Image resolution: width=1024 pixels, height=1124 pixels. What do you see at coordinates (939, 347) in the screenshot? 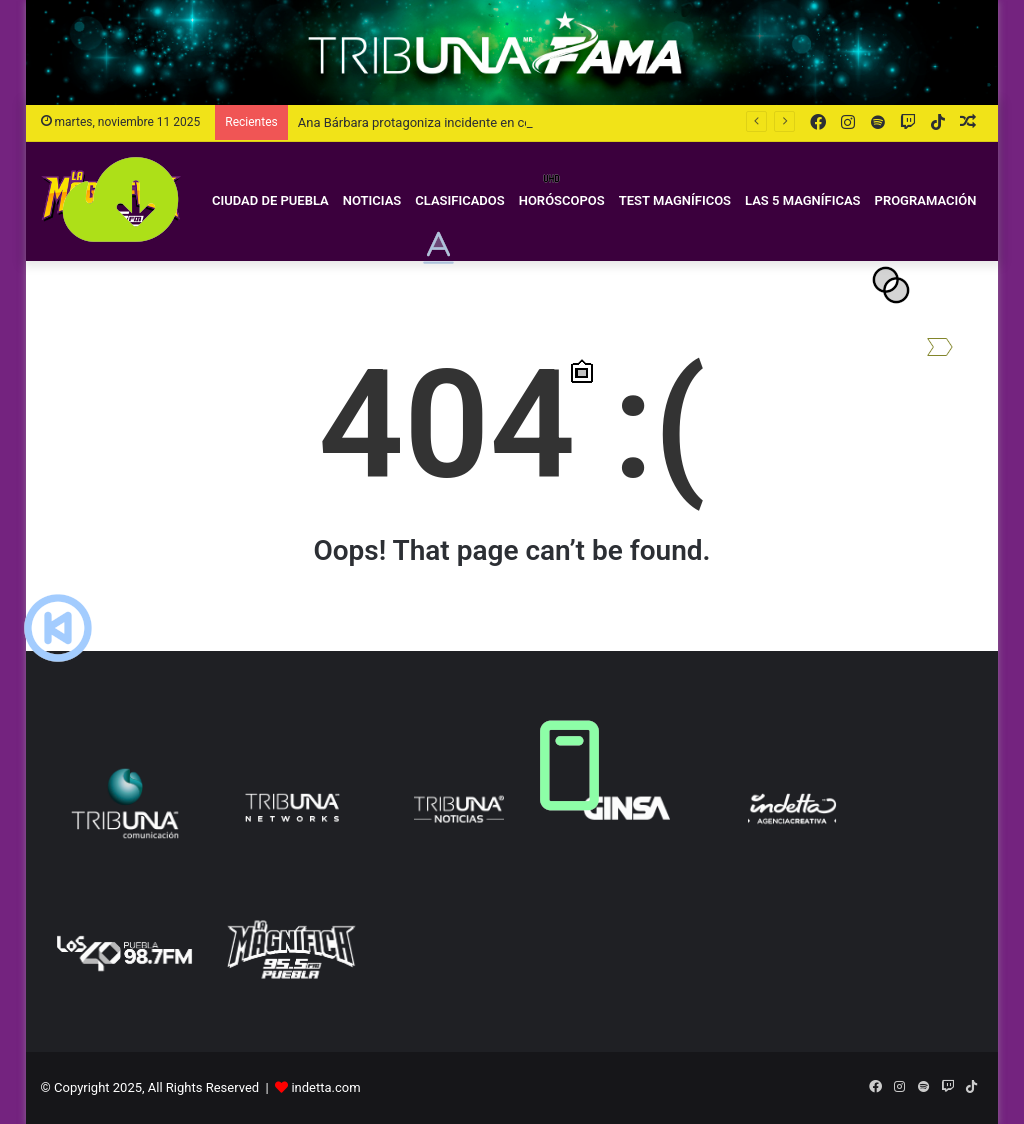
I see `apply a tag or label to an item` at bounding box center [939, 347].